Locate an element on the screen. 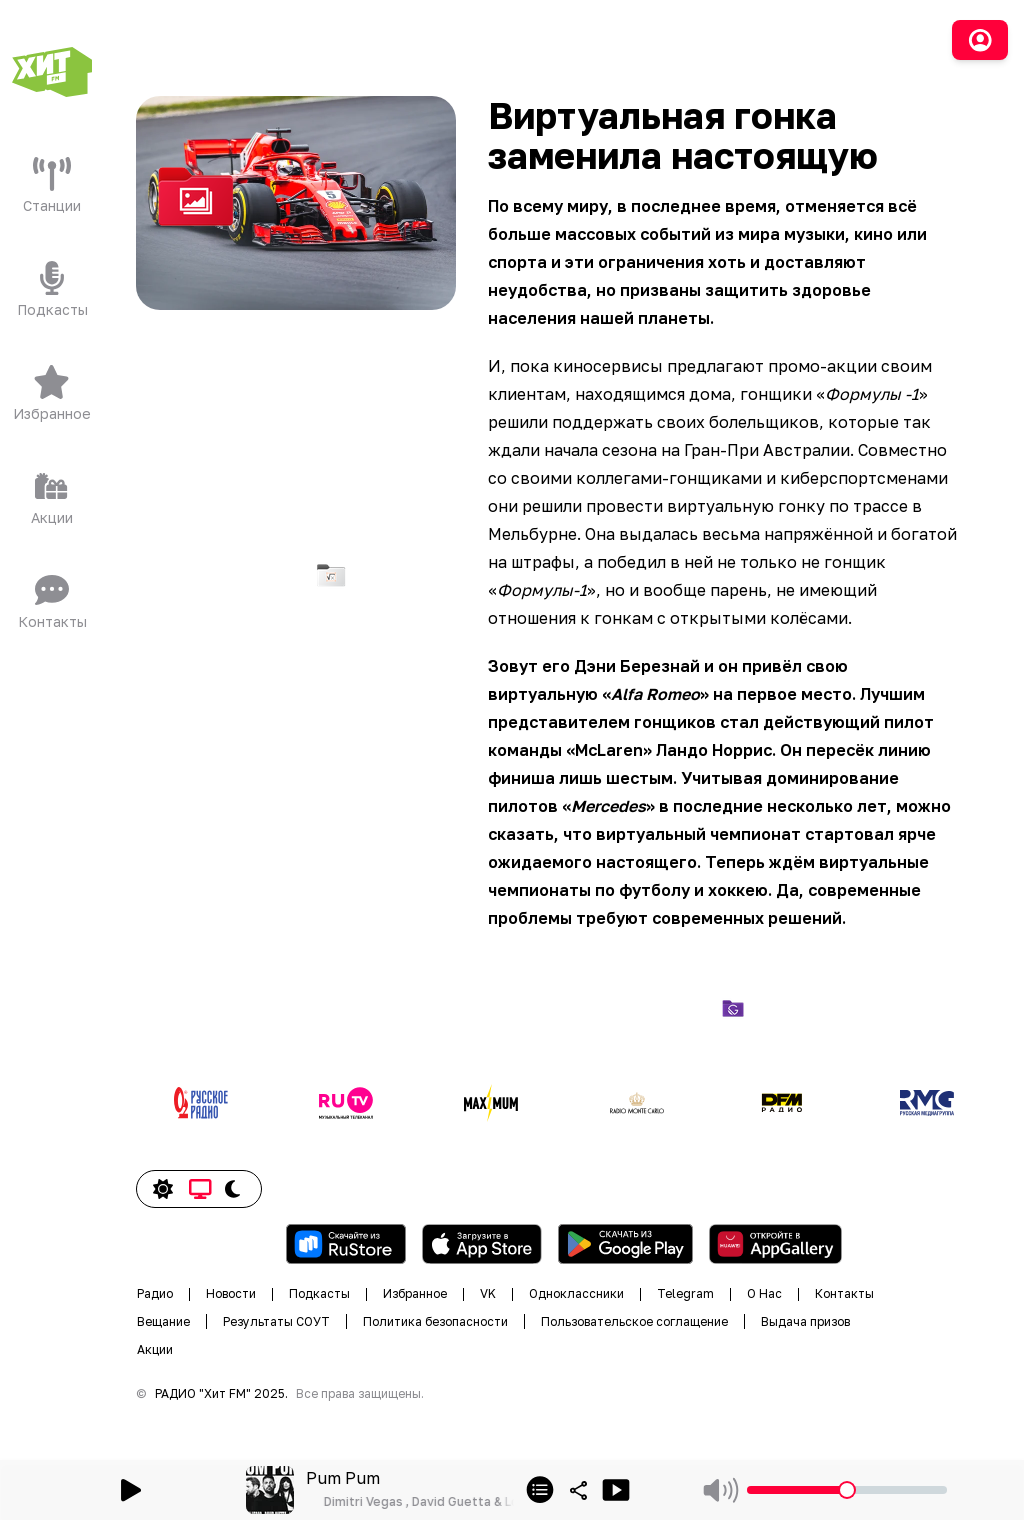 This screenshot has height=1520, width=1024. folder containing LibreOffice Math formula files is located at coordinates (331, 576).